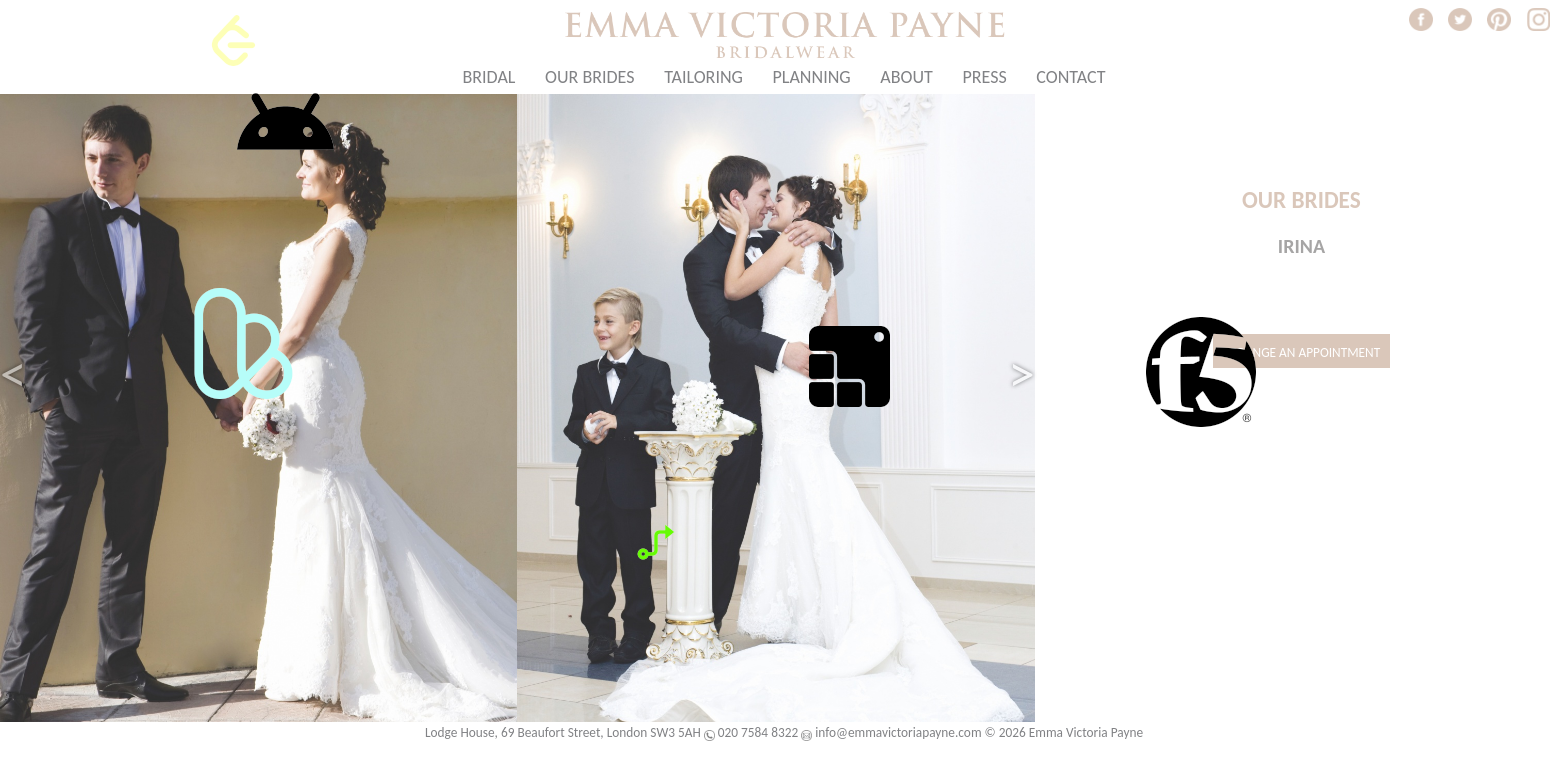 Image resolution: width=1568 pixels, height=757 pixels. I want to click on LVGL graphics library logo, so click(849, 366).